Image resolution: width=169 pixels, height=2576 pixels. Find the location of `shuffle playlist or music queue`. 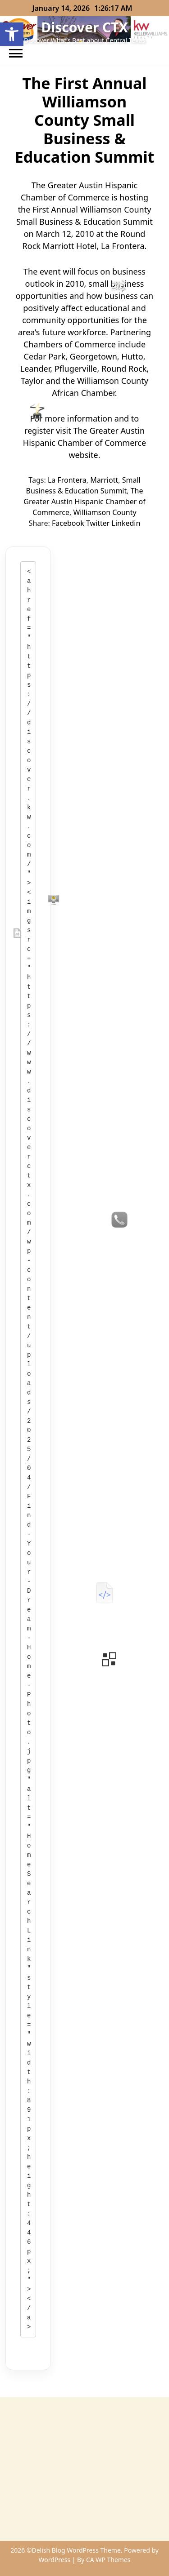

shuffle playlist or music queue is located at coordinates (119, 286).